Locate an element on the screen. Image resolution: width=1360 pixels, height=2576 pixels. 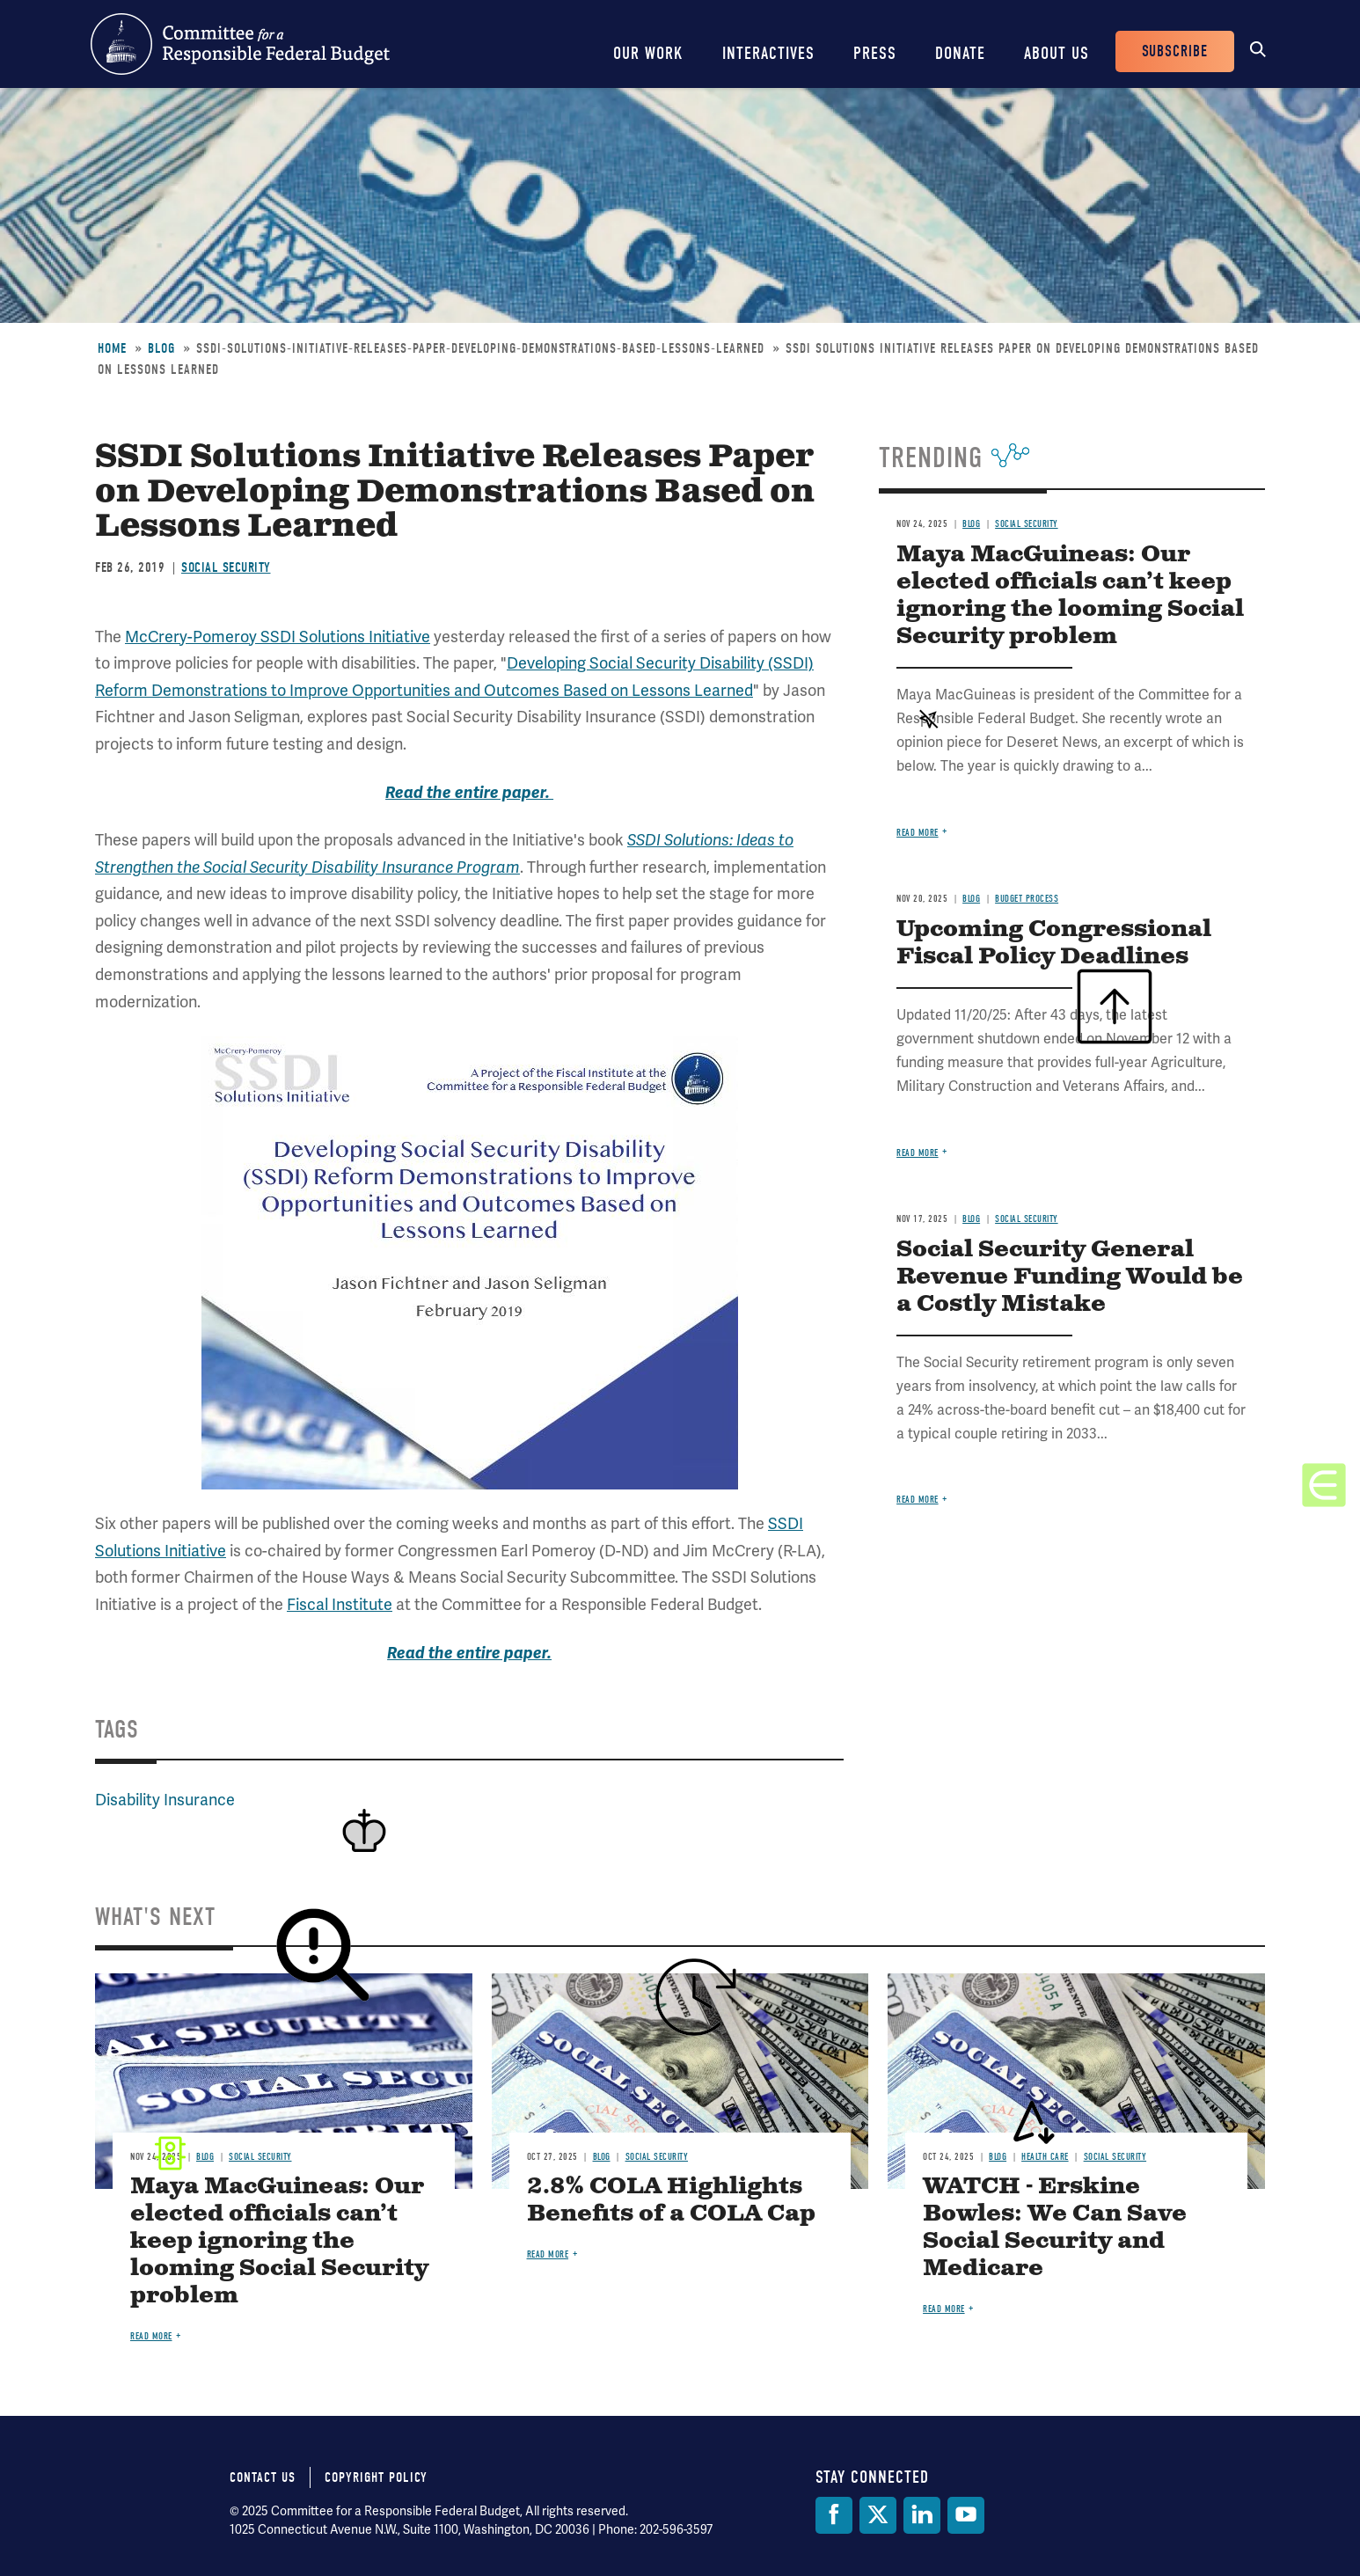
view traffic conditions is located at coordinates (170, 2153).